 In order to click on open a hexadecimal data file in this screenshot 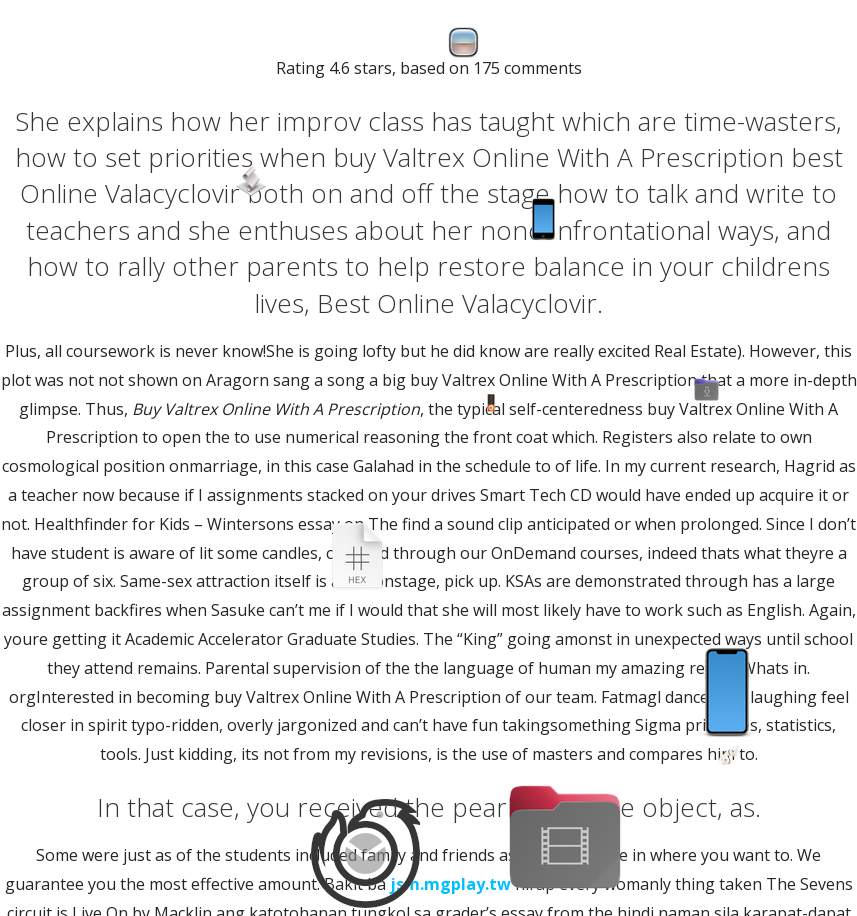, I will do `click(357, 556)`.